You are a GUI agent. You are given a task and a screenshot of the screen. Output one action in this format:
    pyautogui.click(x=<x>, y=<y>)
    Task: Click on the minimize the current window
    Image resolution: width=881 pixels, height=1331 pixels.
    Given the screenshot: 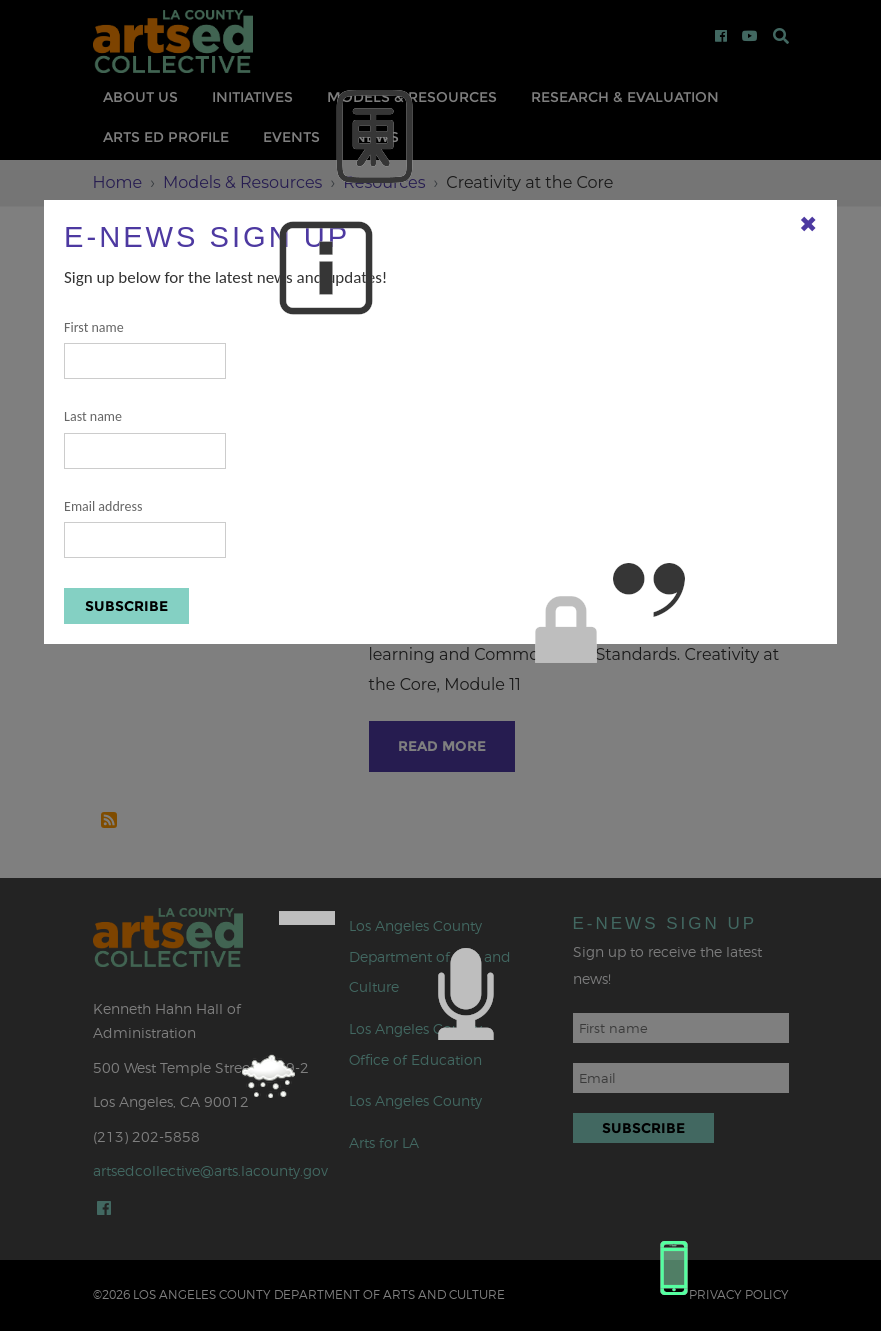 What is the action you would take?
    pyautogui.click(x=307, y=897)
    